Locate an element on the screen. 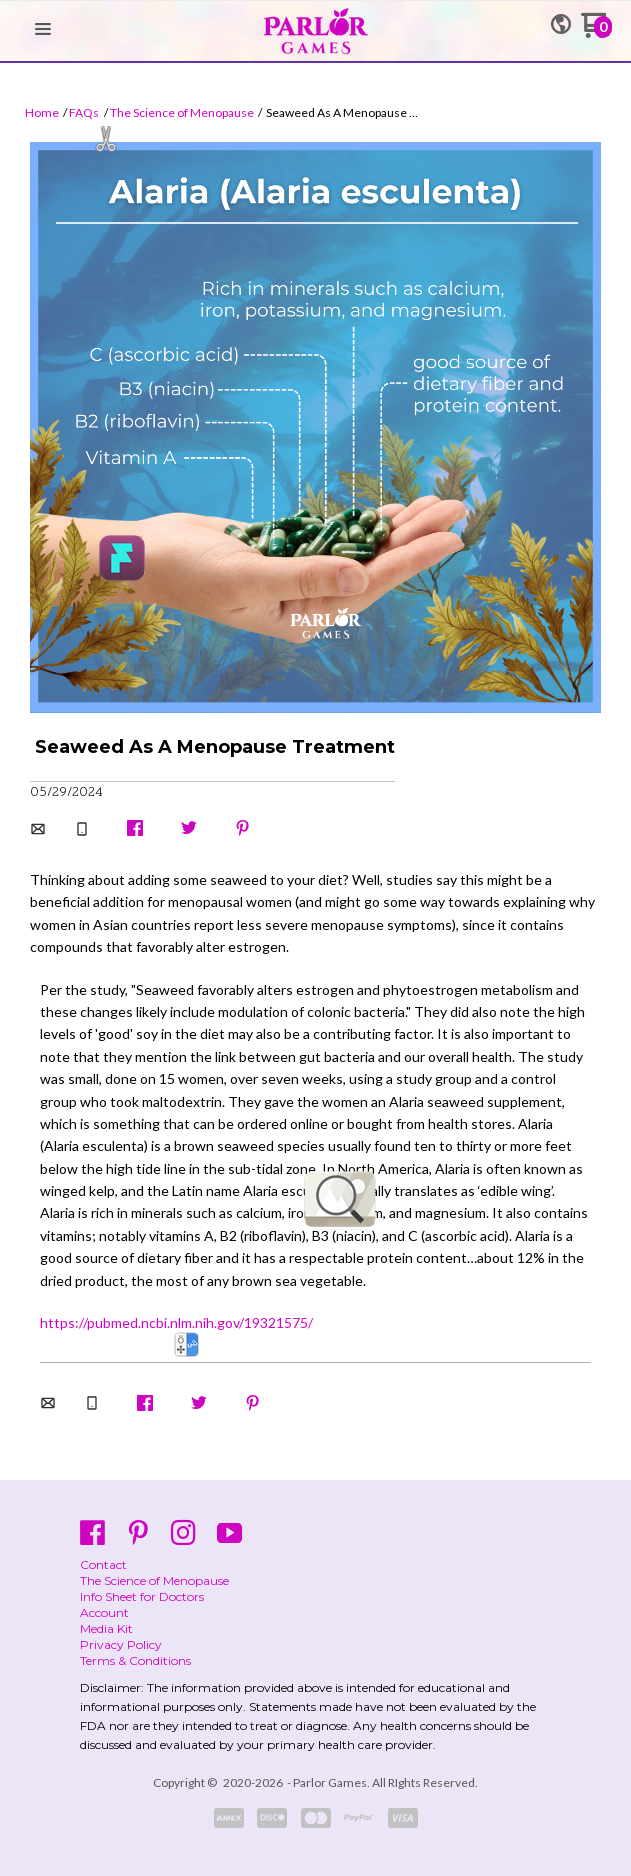 The height and width of the screenshot is (1876, 631). cut selected content to clipboard is located at coordinates (106, 139).